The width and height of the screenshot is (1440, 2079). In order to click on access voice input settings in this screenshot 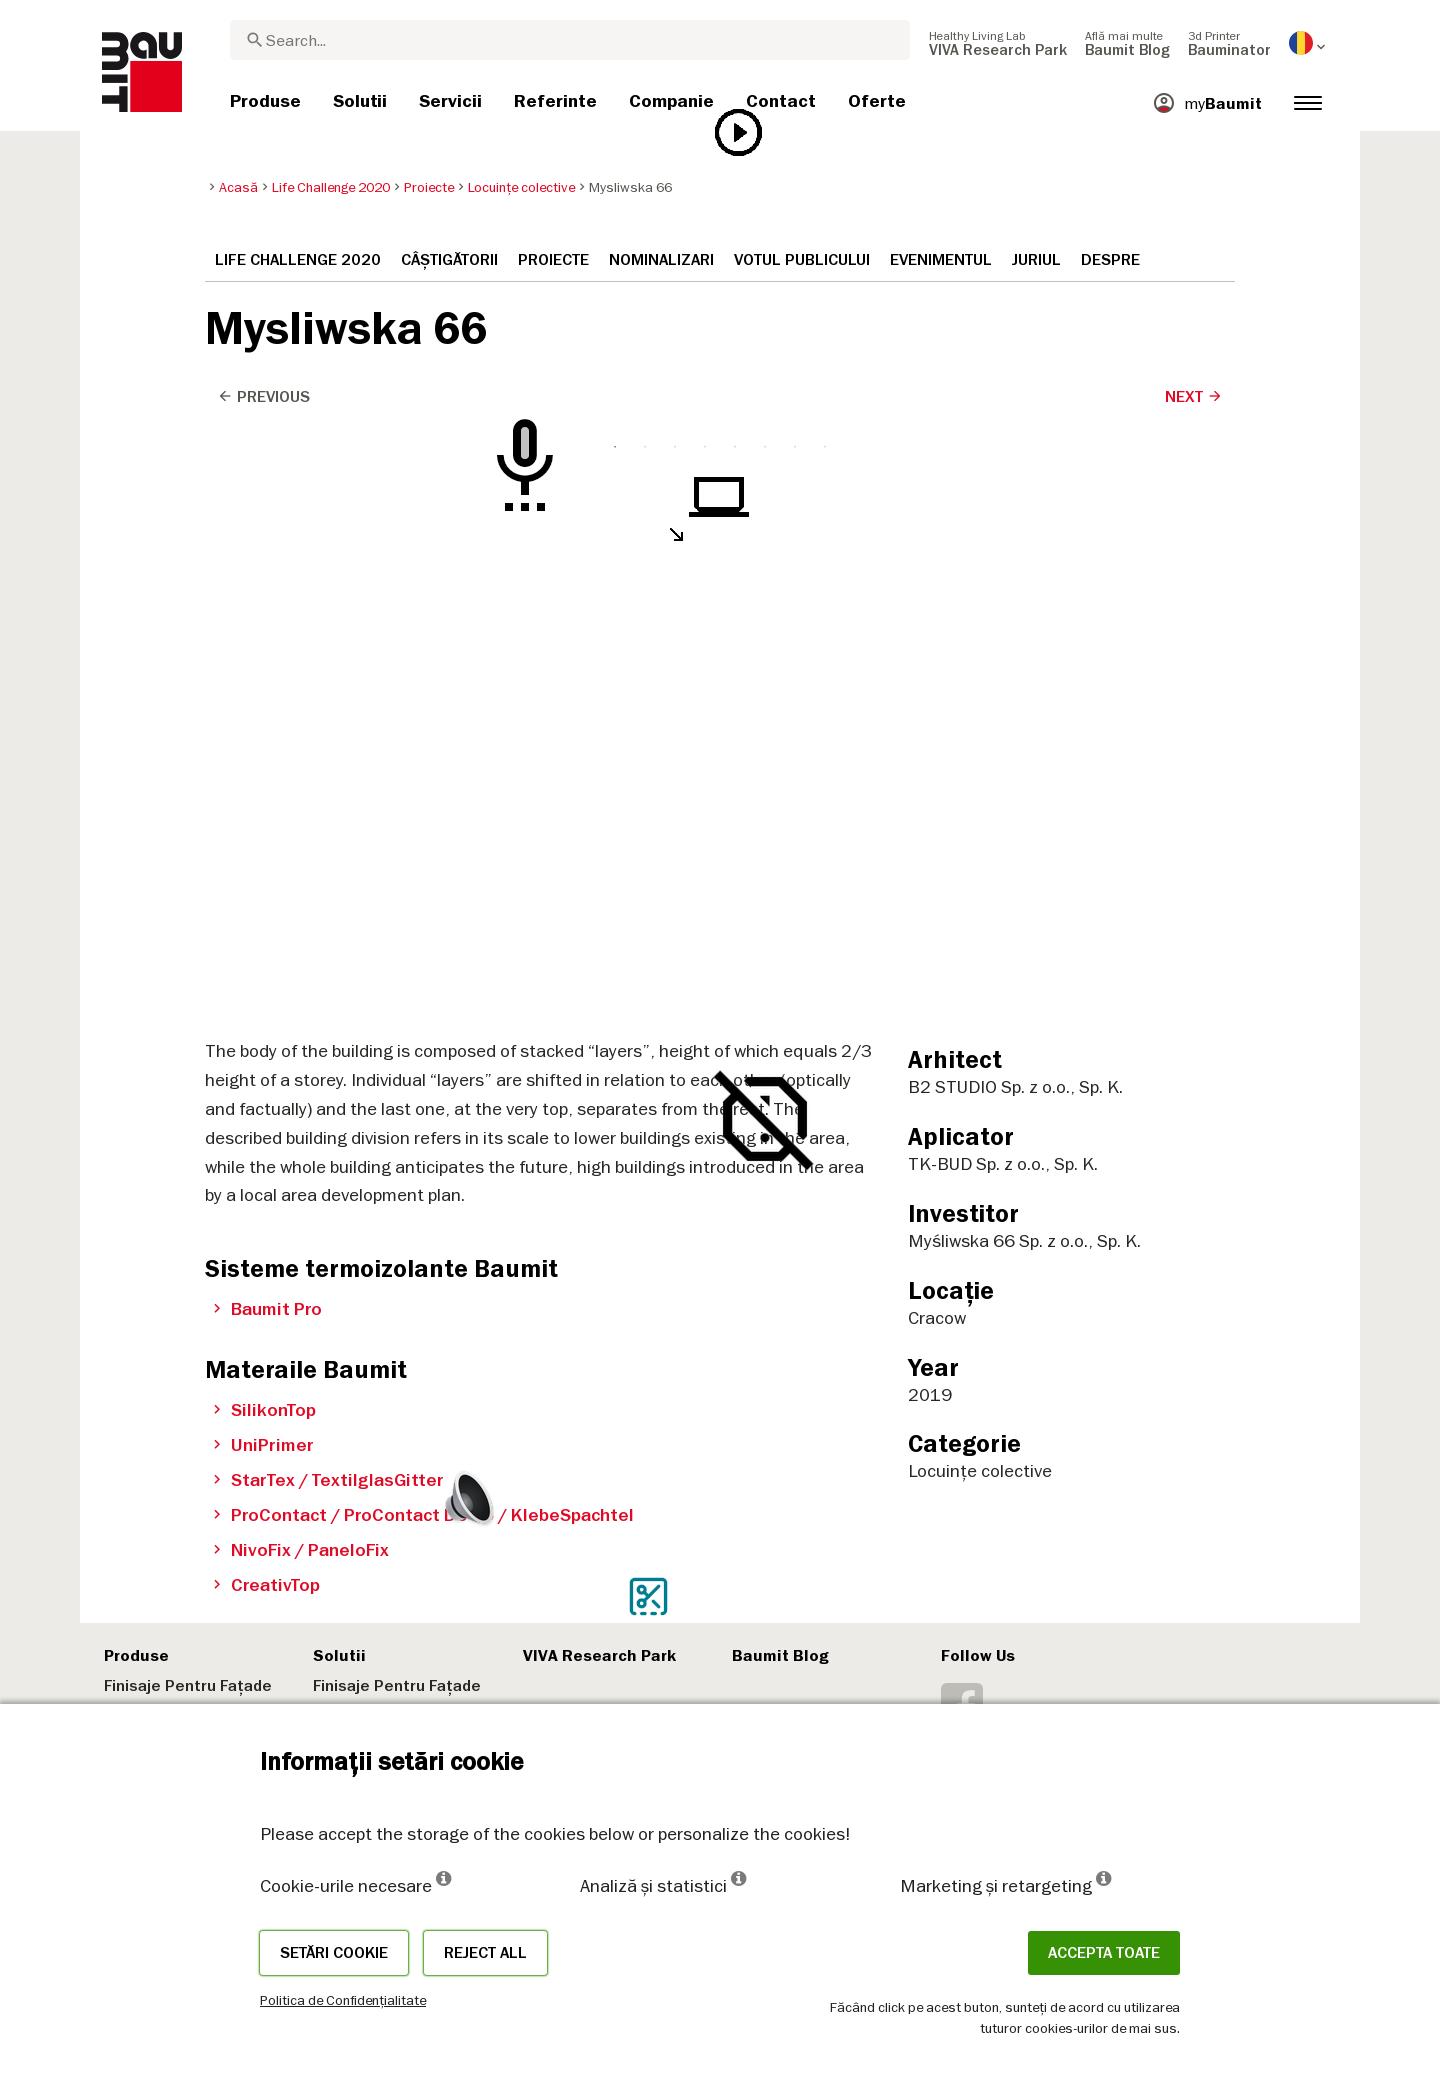, I will do `click(525, 463)`.